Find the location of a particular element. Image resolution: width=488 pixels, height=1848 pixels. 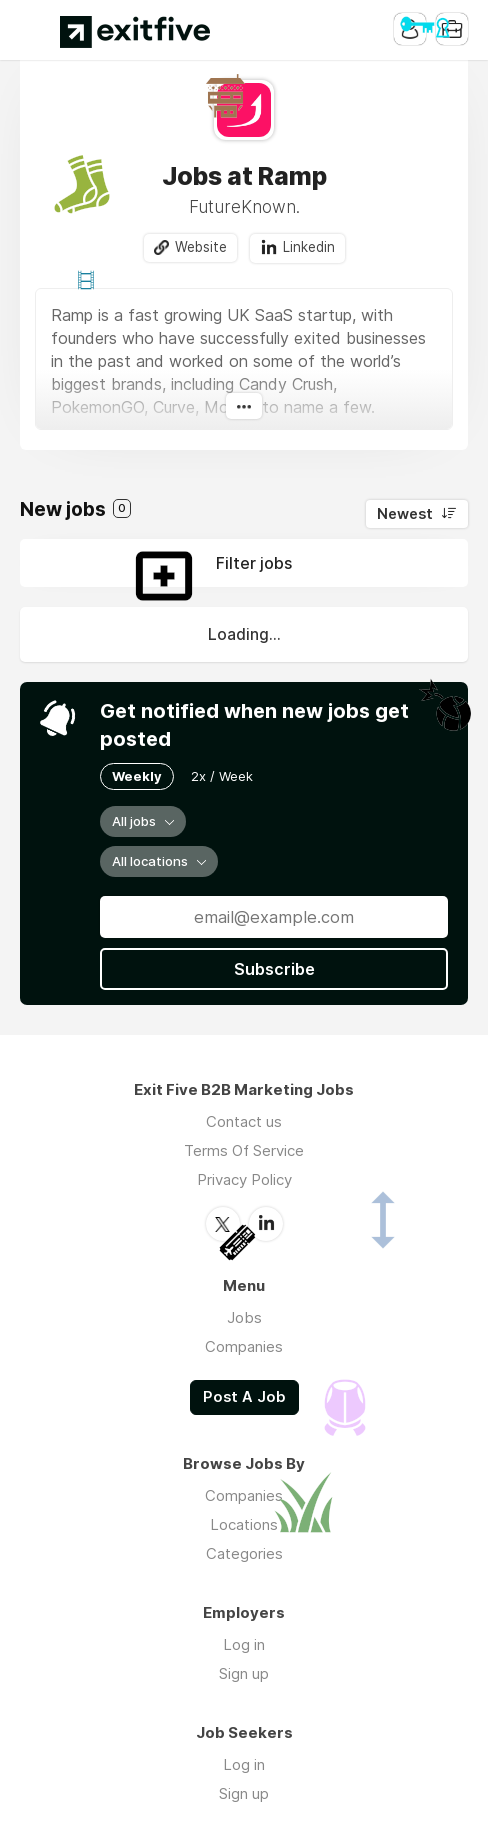

access health or medical supplies is located at coordinates (164, 576).